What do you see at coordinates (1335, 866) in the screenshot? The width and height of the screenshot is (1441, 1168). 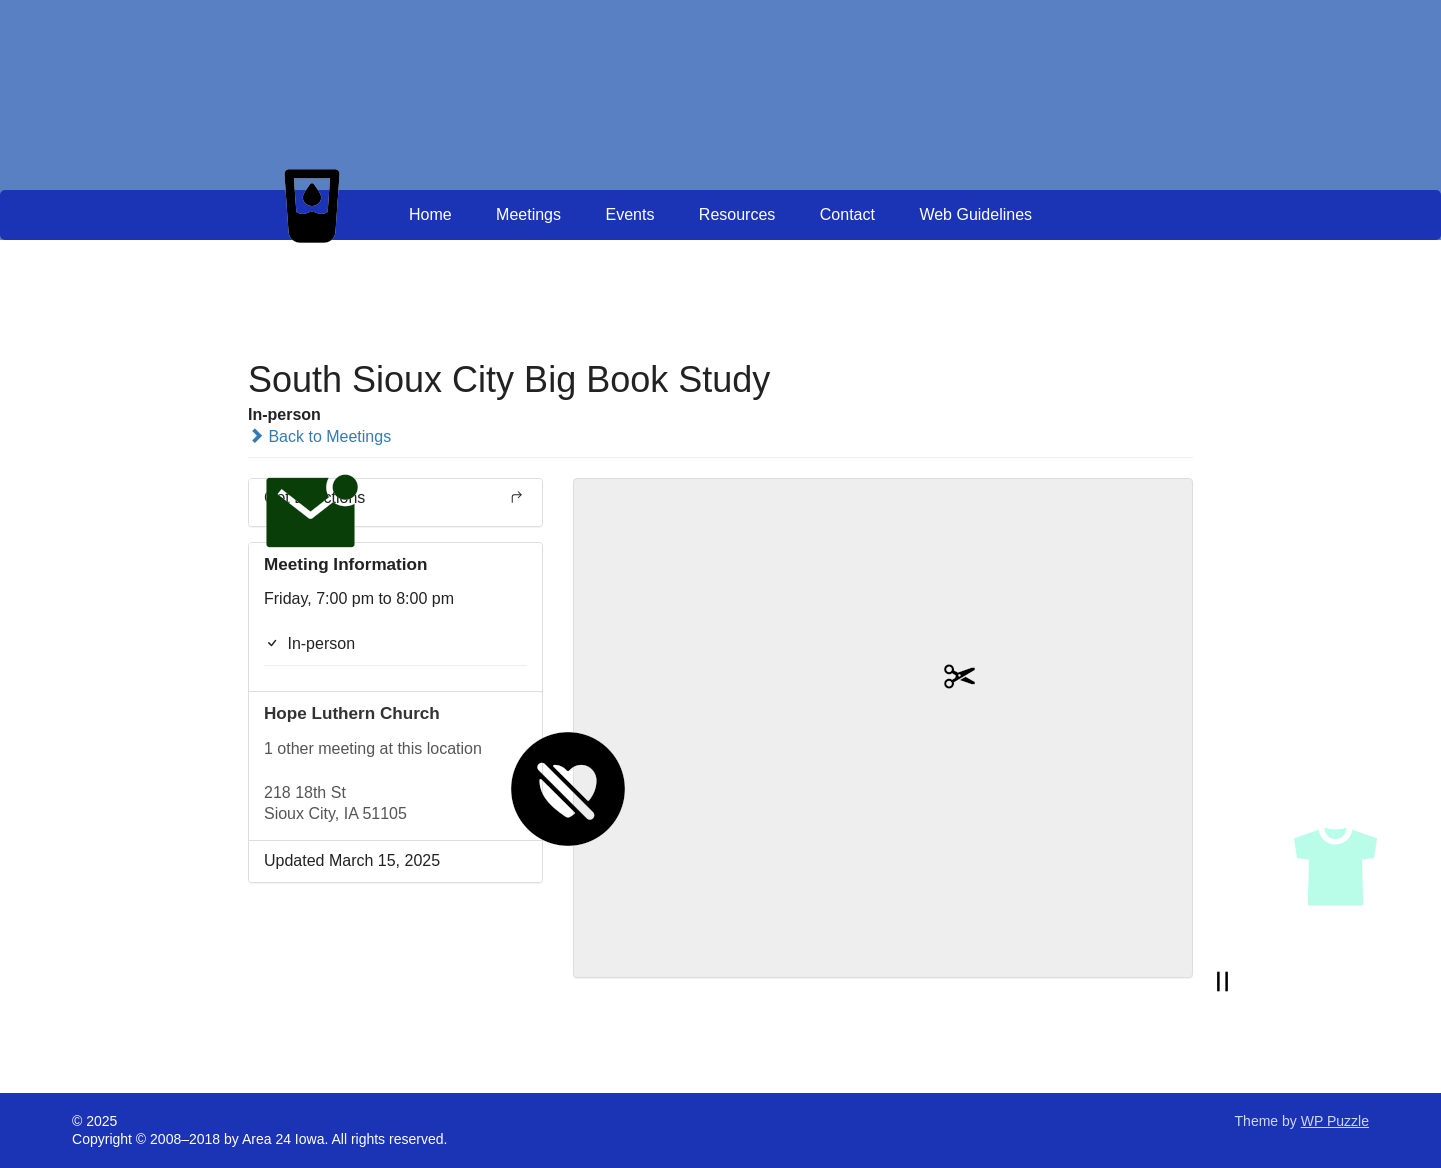 I see `browse clothing or apparel items` at bounding box center [1335, 866].